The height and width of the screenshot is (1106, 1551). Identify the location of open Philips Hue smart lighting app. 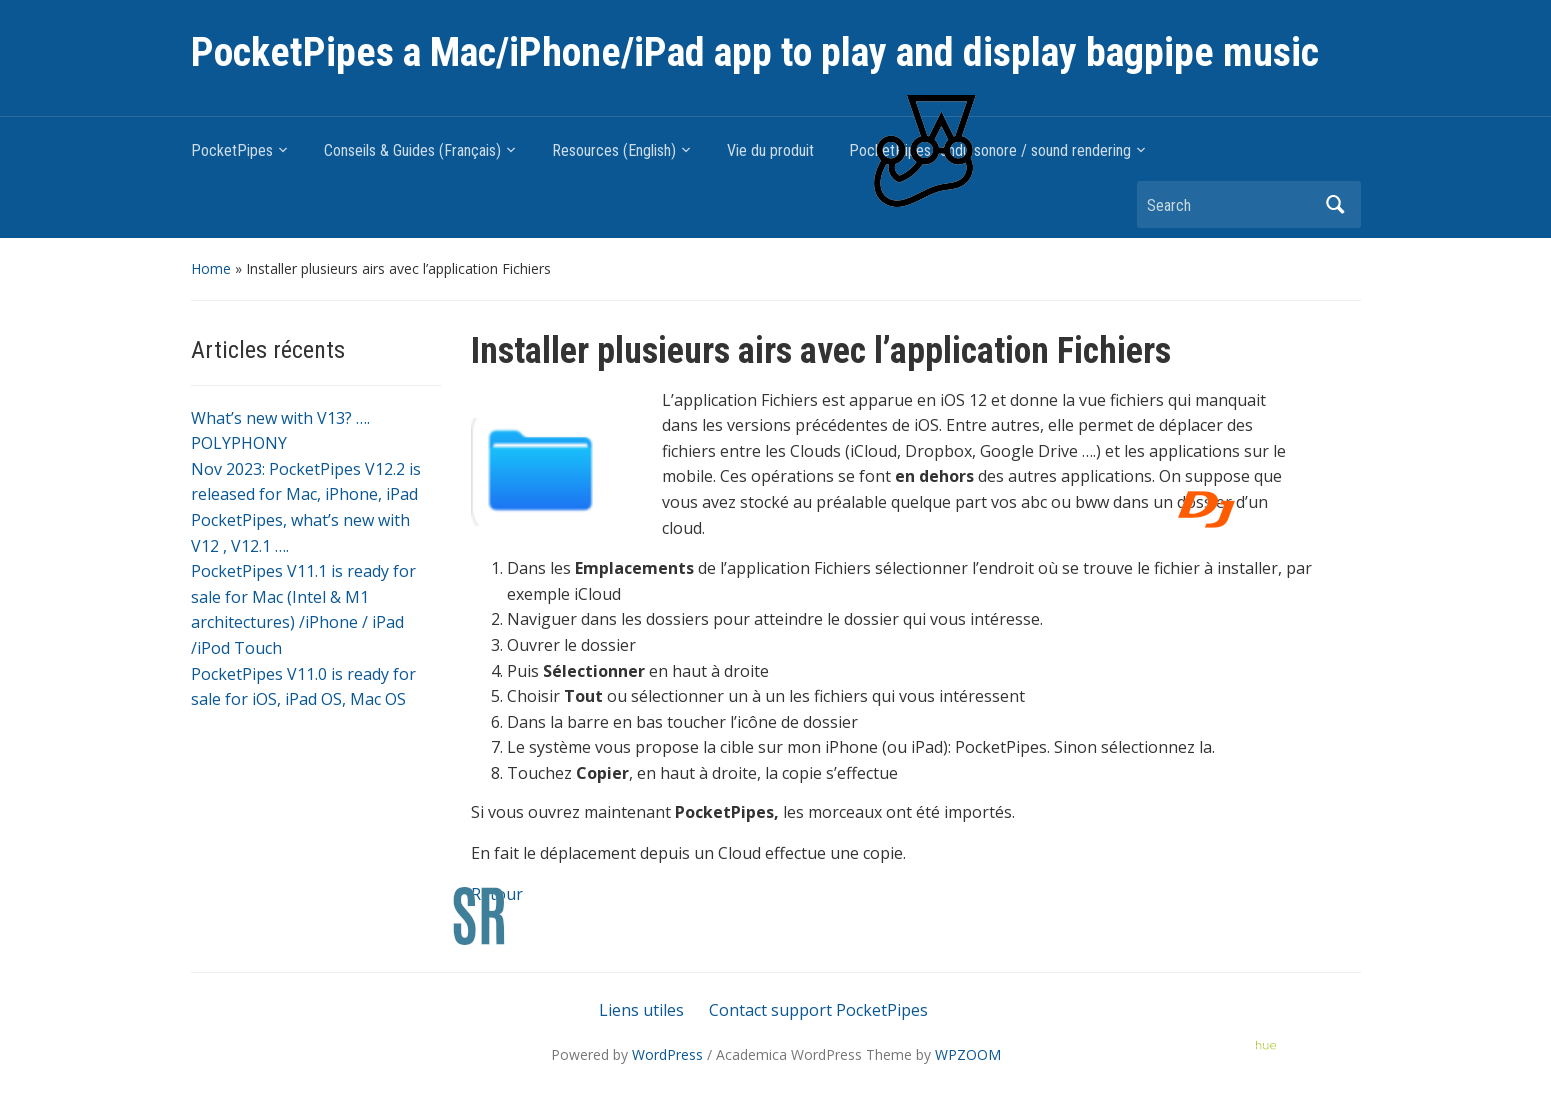
(1266, 1045).